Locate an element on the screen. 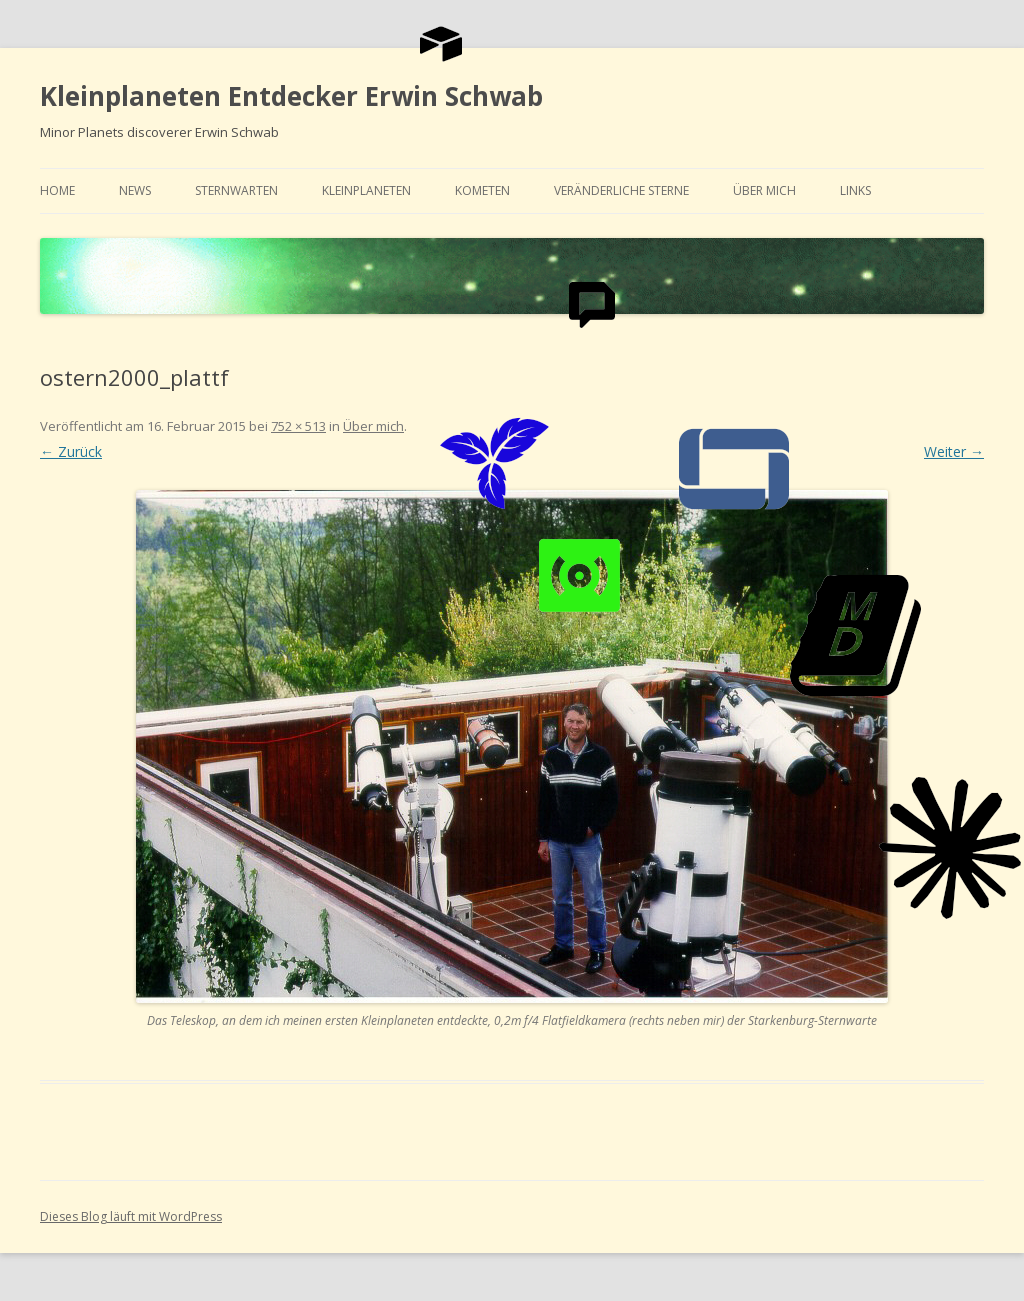  open Airtable app is located at coordinates (441, 44).